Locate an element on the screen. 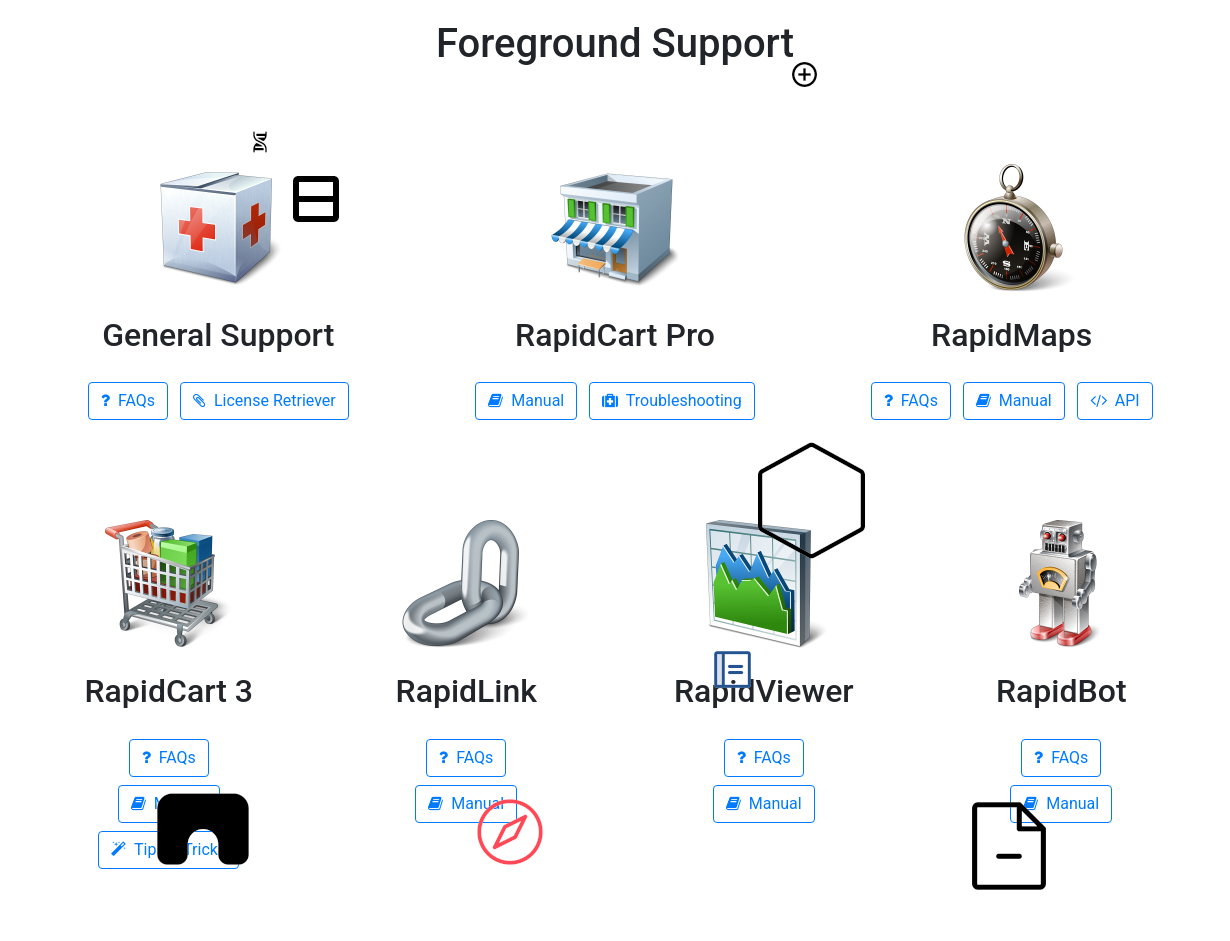 The image size is (1230, 941). view bridge or infrastructure information is located at coordinates (203, 824).